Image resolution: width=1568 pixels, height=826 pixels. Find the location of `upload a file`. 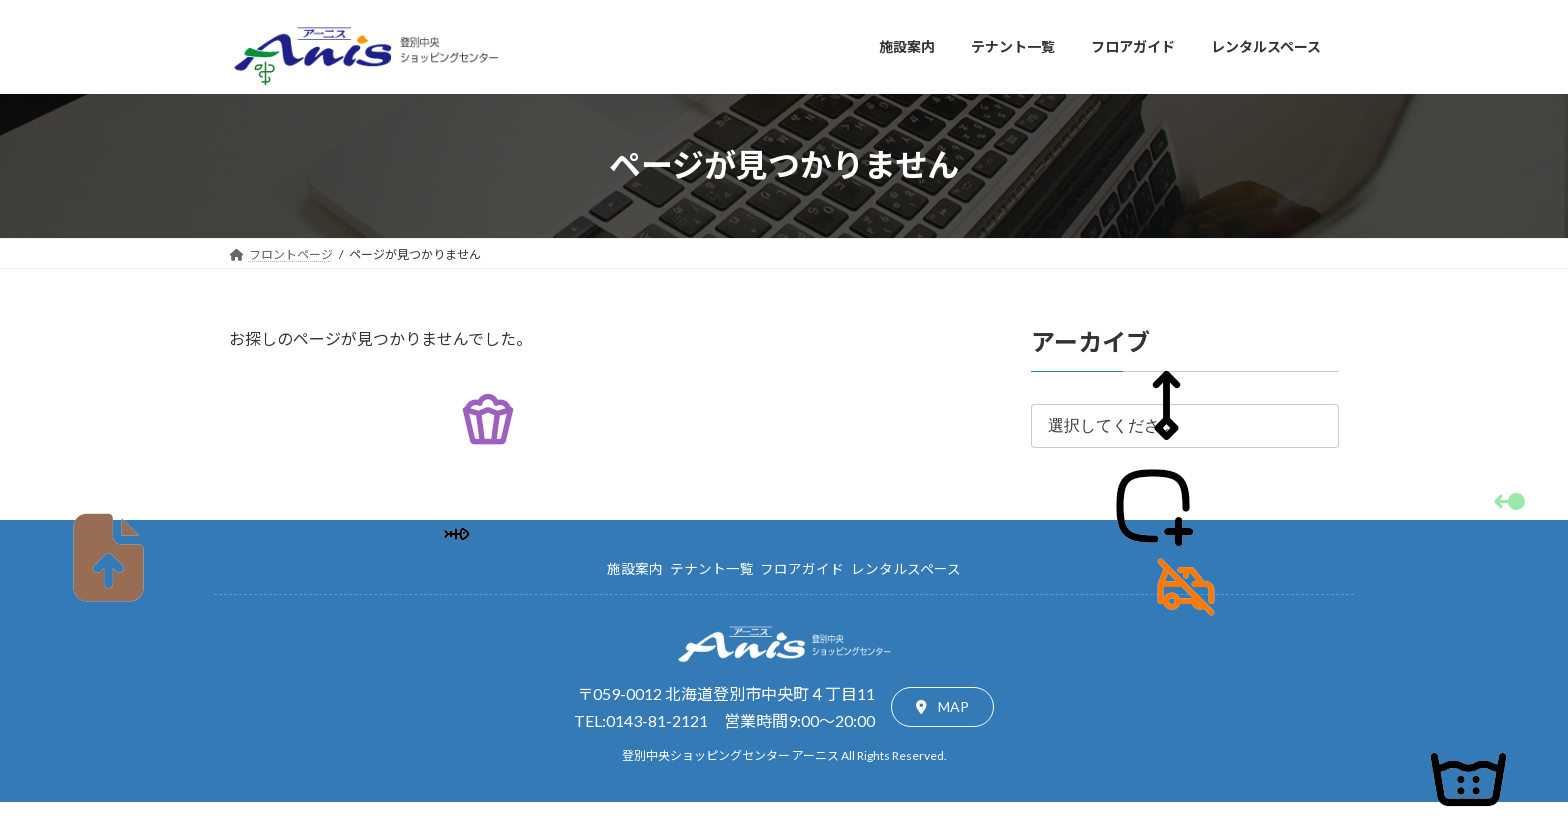

upload a file is located at coordinates (108, 557).